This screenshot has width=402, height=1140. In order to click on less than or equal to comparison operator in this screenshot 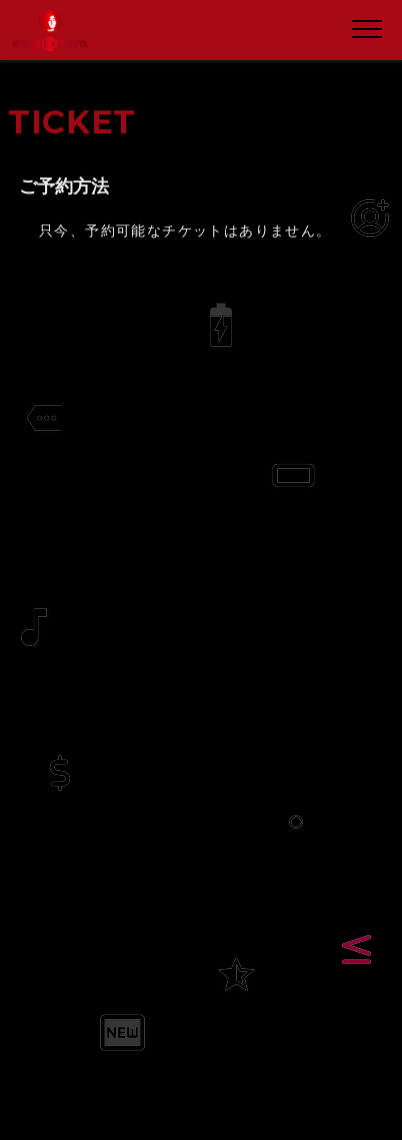, I will do `click(356, 949)`.